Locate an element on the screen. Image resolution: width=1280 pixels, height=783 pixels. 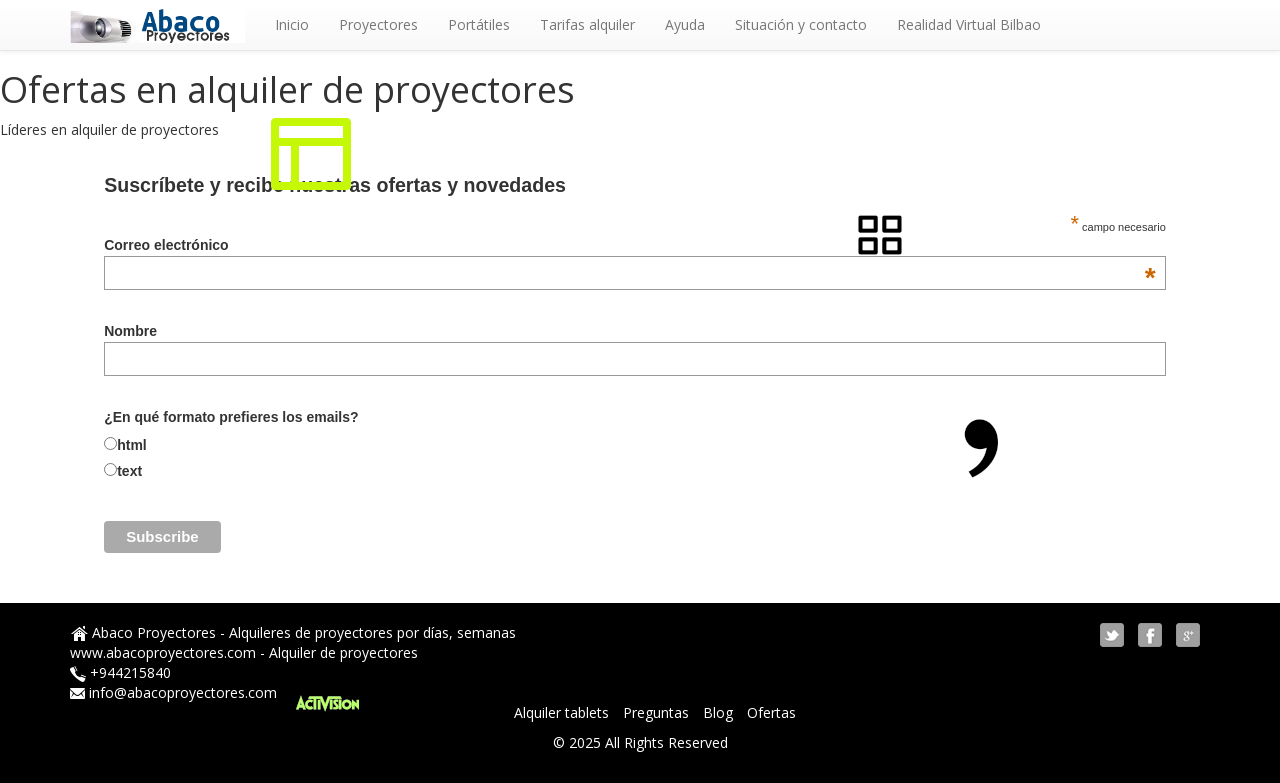
activision company logo is located at coordinates (327, 703).